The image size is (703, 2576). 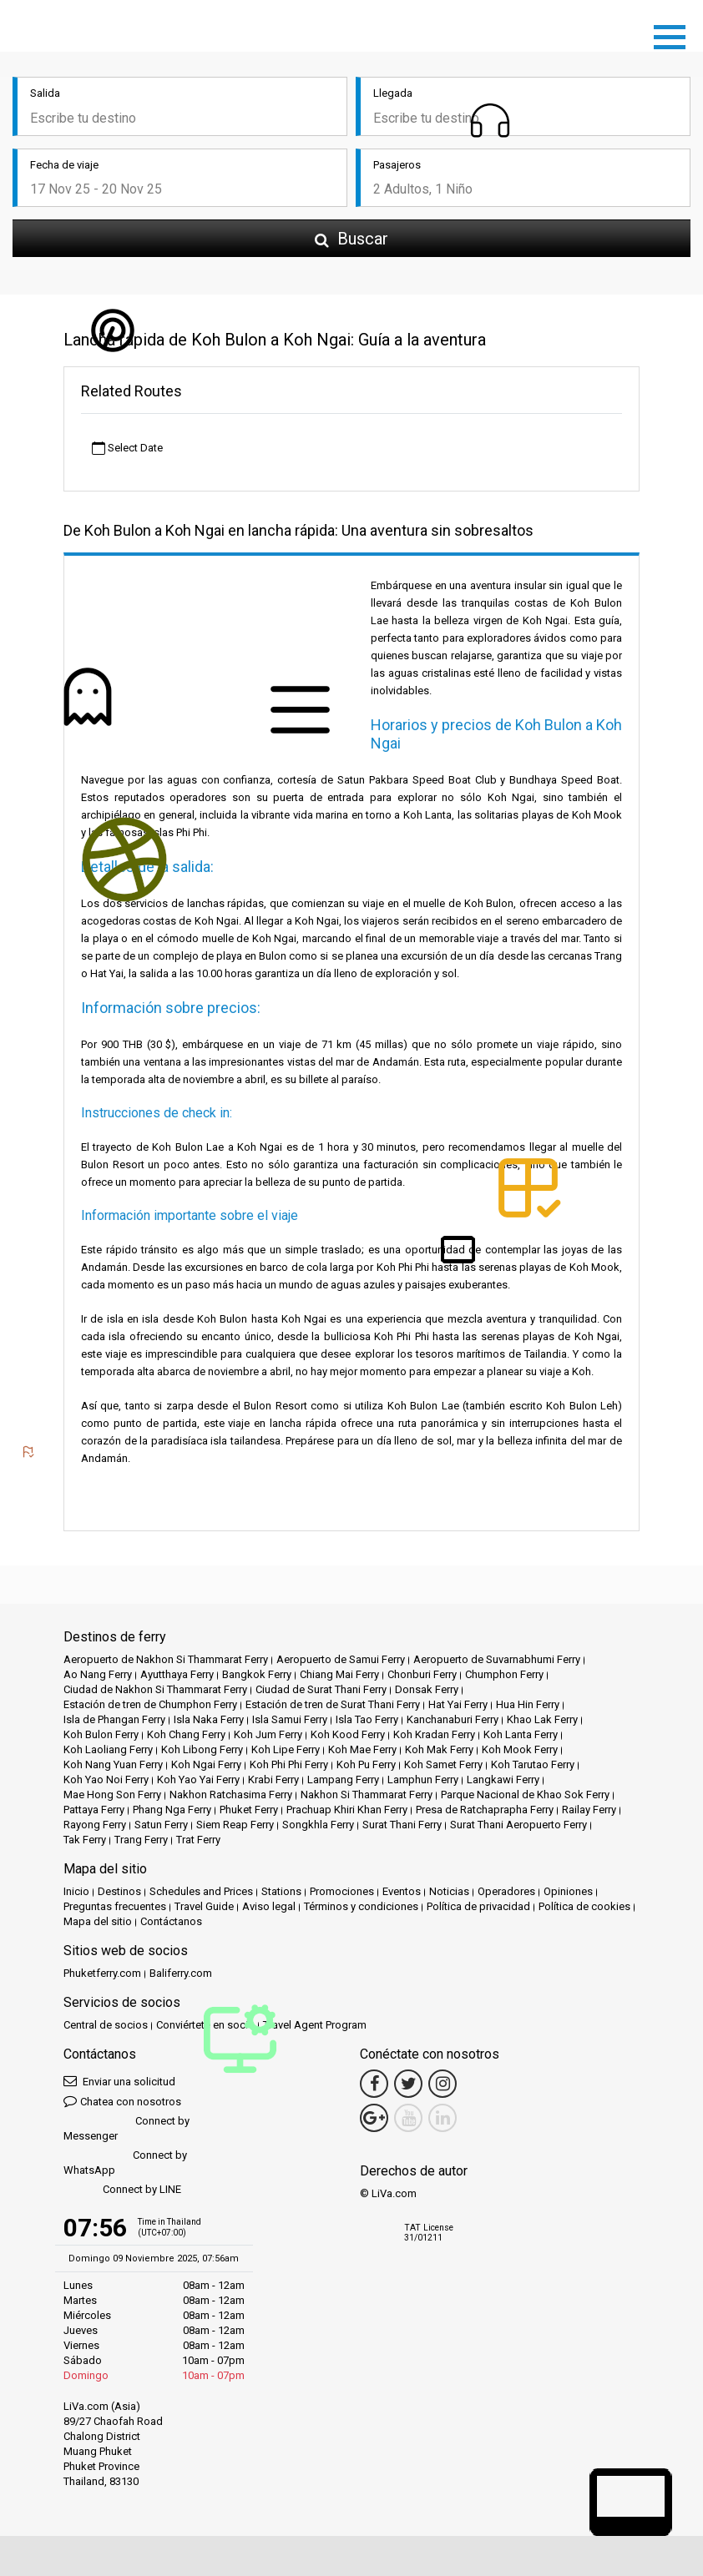 What do you see at coordinates (458, 1249) in the screenshot?
I see `crop image to 5:4 aspect ratio` at bounding box center [458, 1249].